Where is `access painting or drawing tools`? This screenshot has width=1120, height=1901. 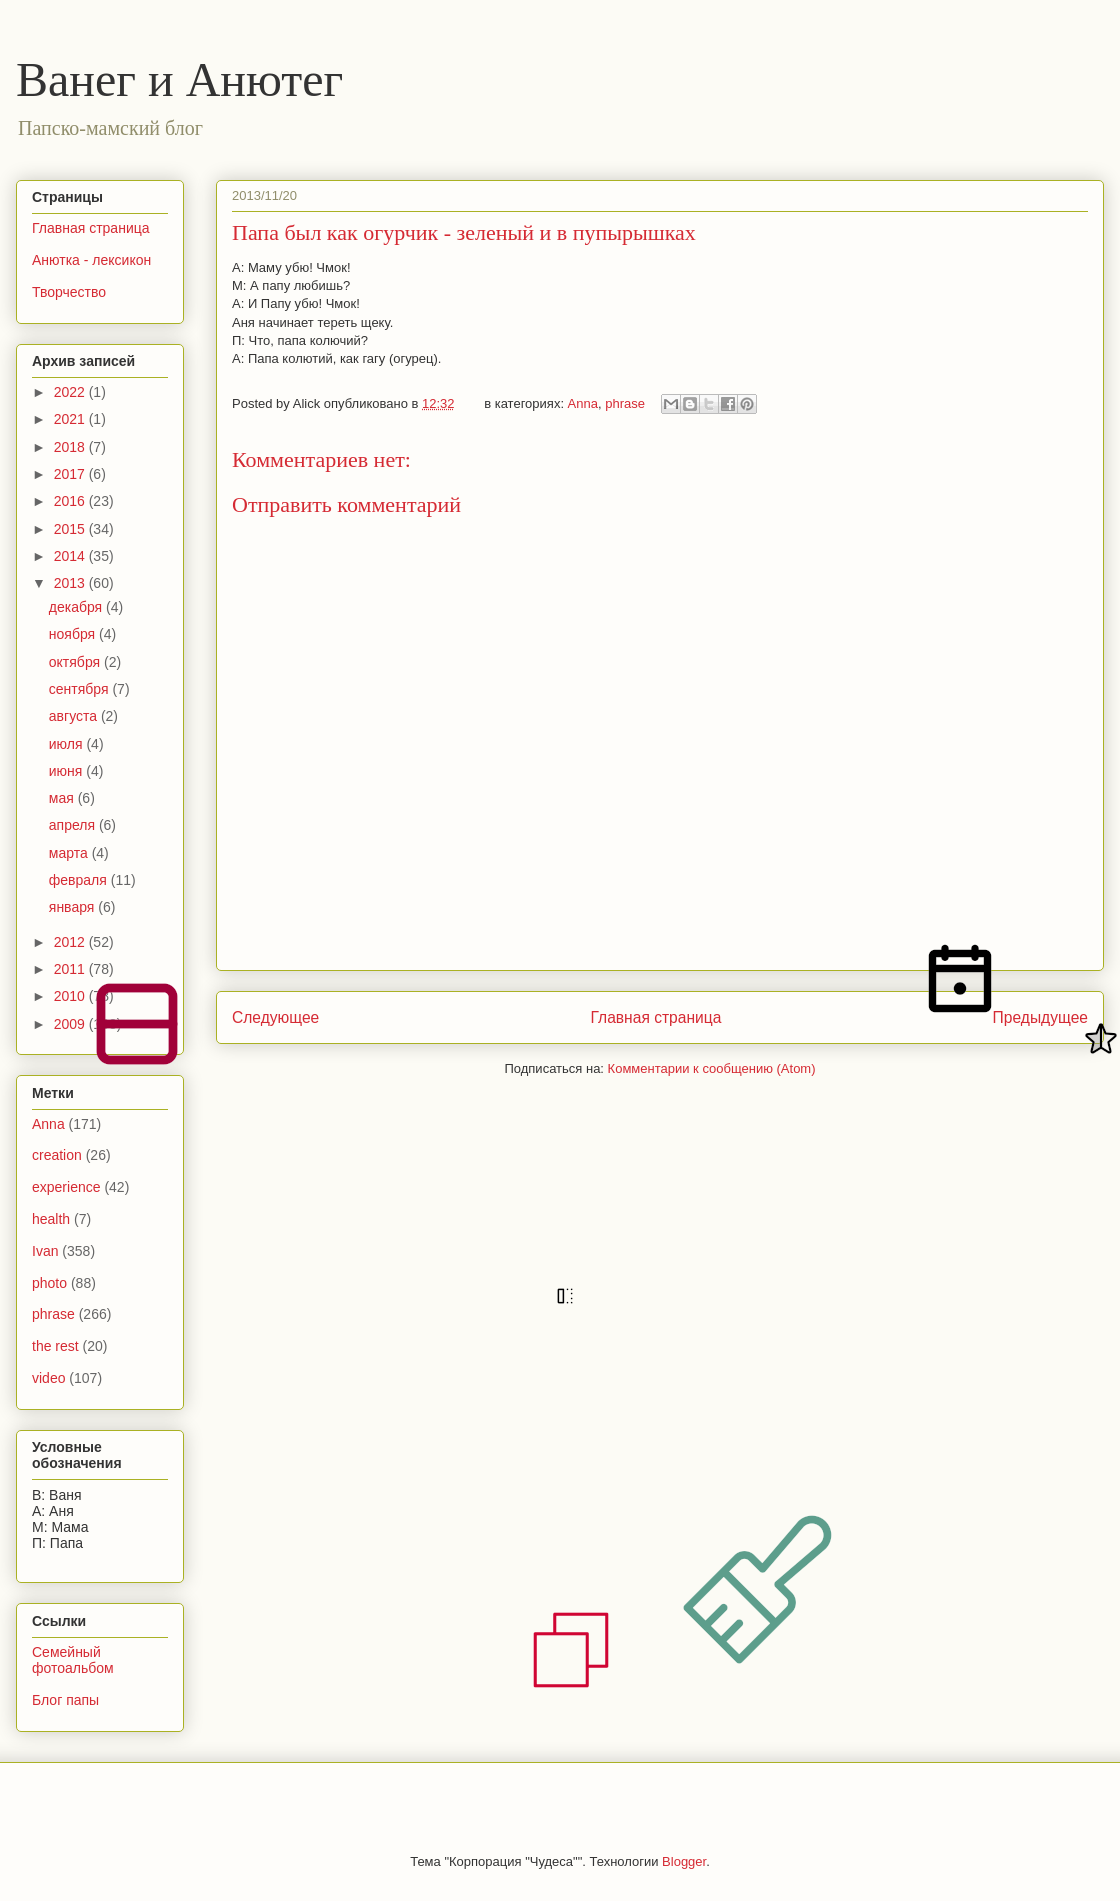 access painting or drawing tools is located at coordinates (760, 1587).